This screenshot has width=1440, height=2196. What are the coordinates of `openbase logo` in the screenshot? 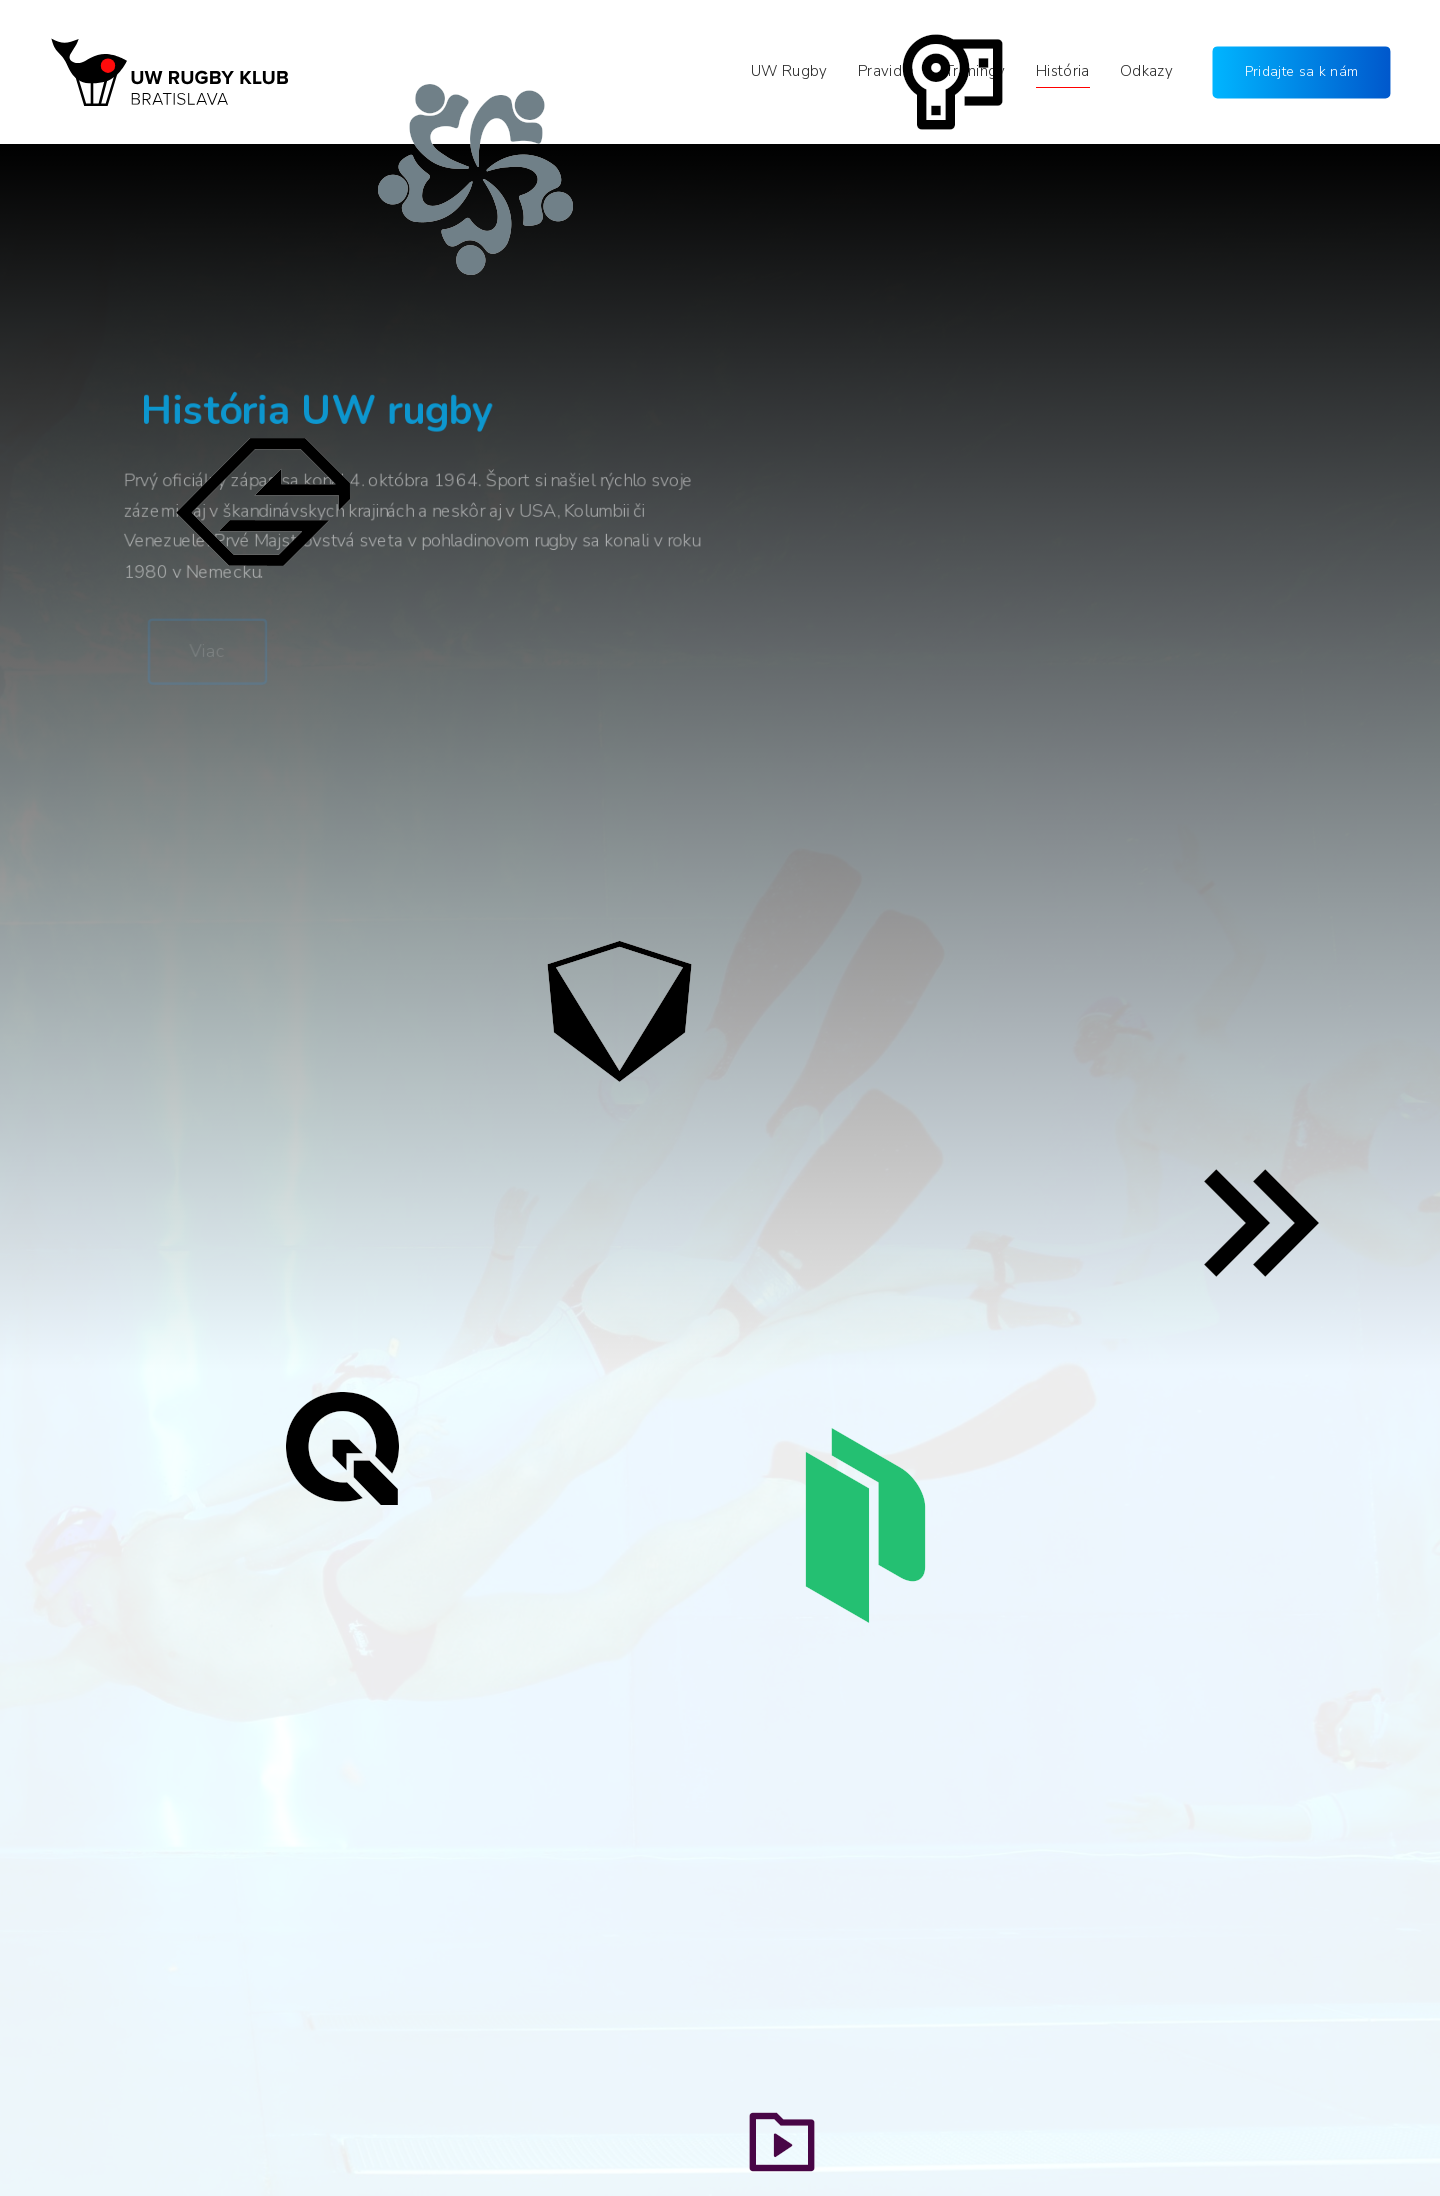 It's located at (619, 1007).